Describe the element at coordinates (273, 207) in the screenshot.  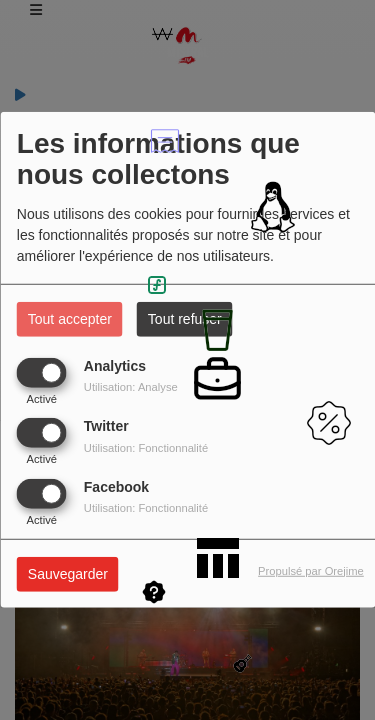
I see `indicates Linux operating system compatibility` at that location.